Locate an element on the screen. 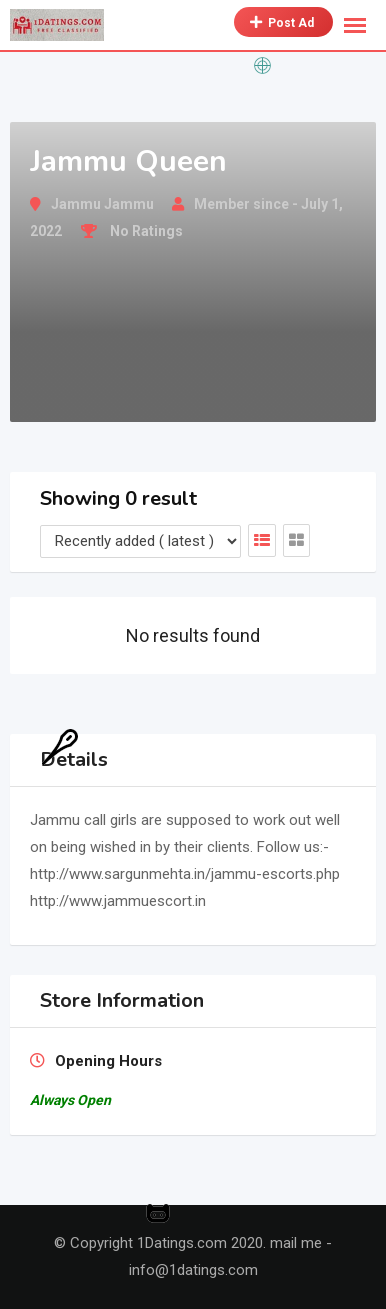  finn the human character icon from adventure time is located at coordinates (158, 1213).